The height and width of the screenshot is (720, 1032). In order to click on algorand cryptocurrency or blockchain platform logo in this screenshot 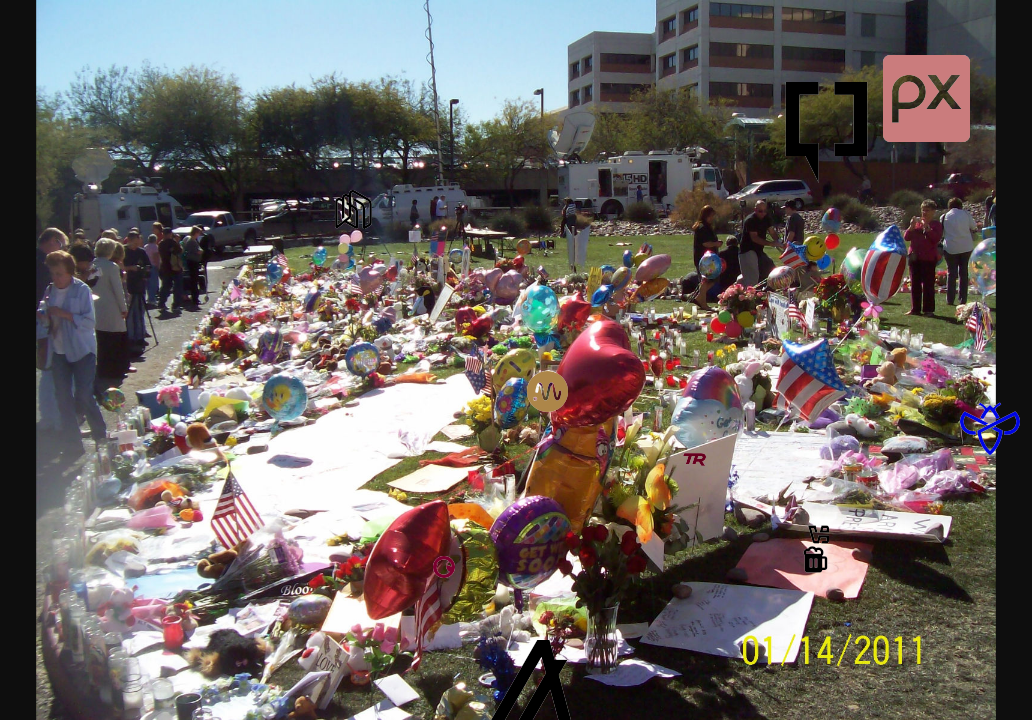, I will do `click(531, 680)`.